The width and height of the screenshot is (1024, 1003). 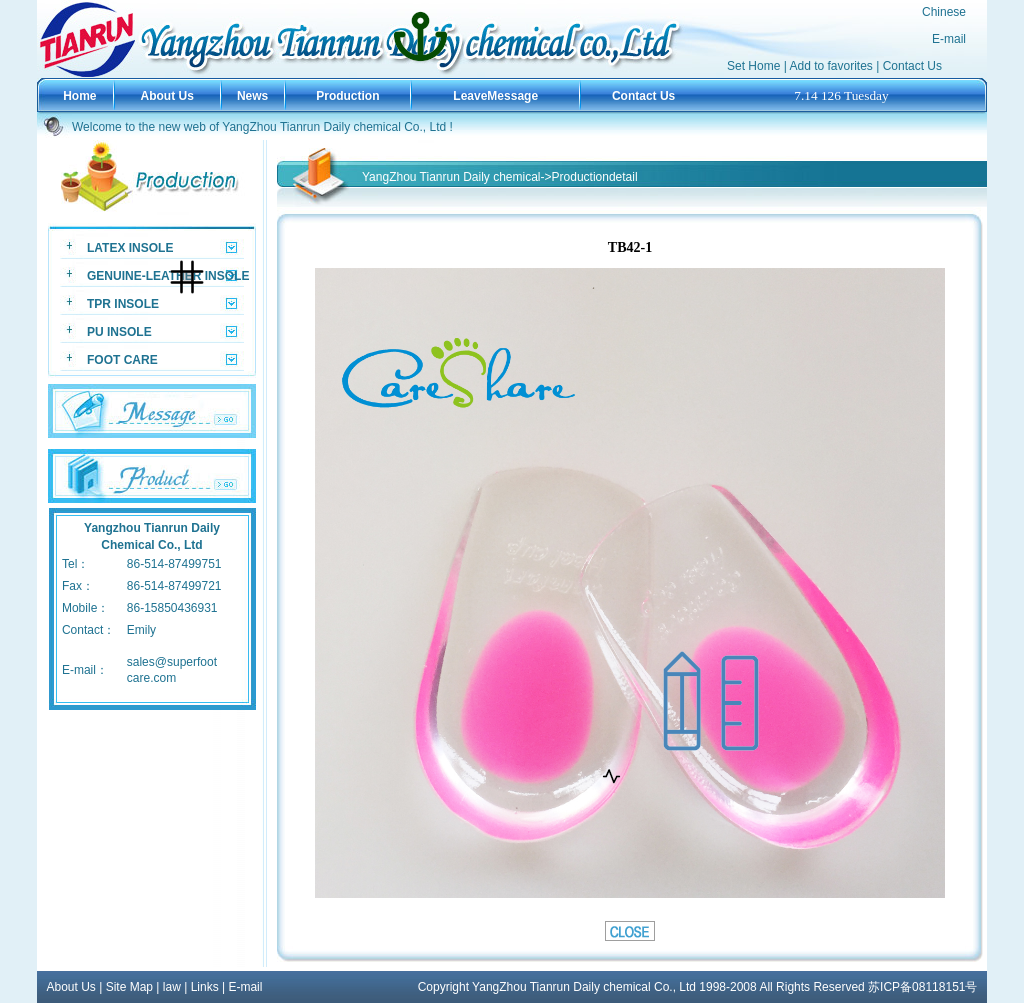 I want to click on access design or drawing tools, so click(x=711, y=703).